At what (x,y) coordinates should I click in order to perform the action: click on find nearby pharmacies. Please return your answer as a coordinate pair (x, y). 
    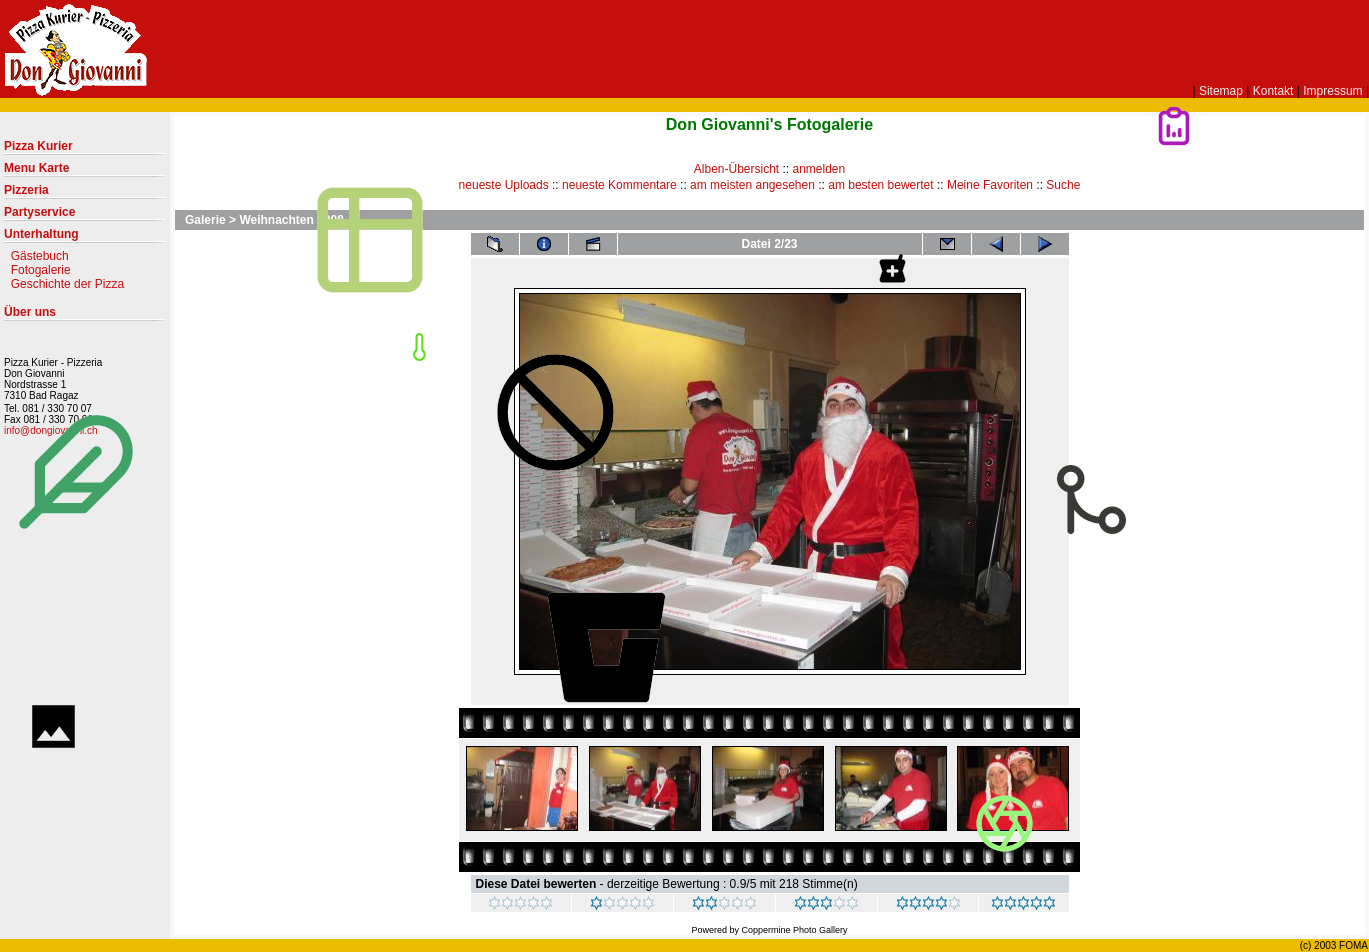
    Looking at the image, I should click on (892, 269).